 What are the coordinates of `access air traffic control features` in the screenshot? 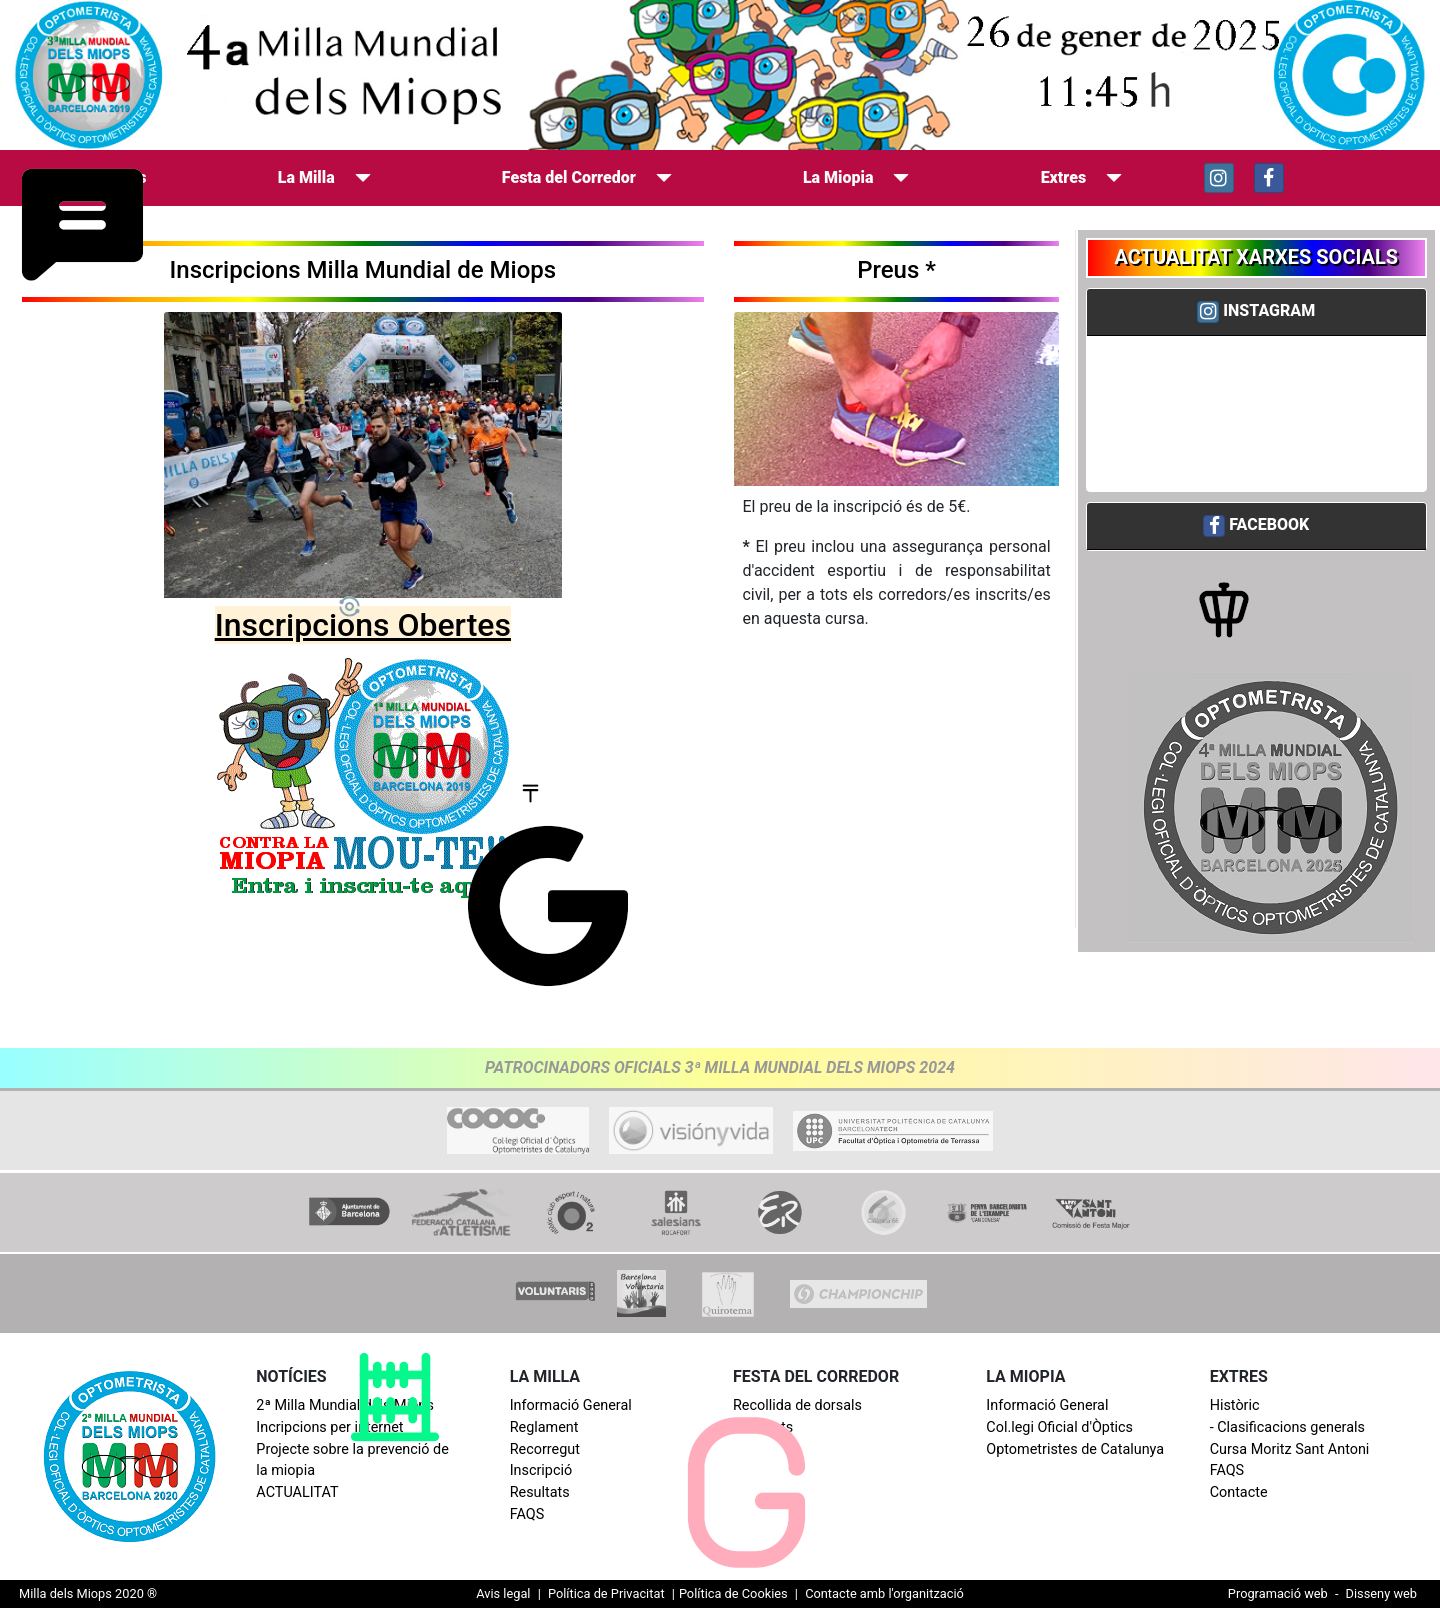 It's located at (1224, 610).